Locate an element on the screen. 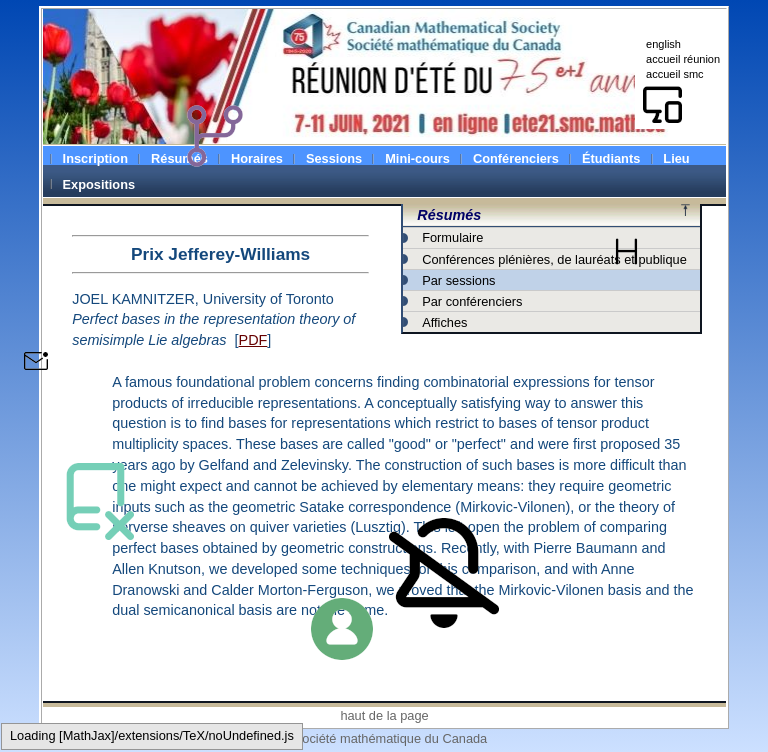 The height and width of the screenshot is (752, 768). view connected devices is located at coordinates (662, 103).